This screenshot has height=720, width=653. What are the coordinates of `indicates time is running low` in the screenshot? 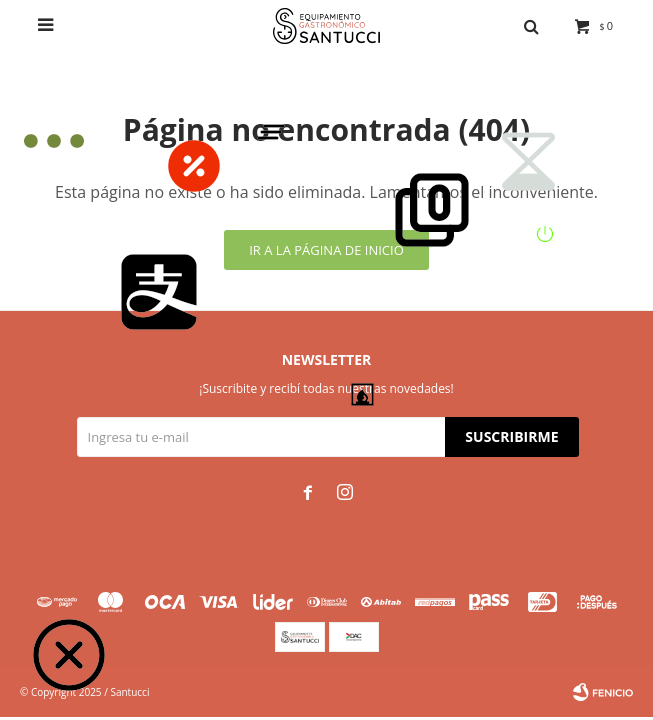 It's located at (528, 161).